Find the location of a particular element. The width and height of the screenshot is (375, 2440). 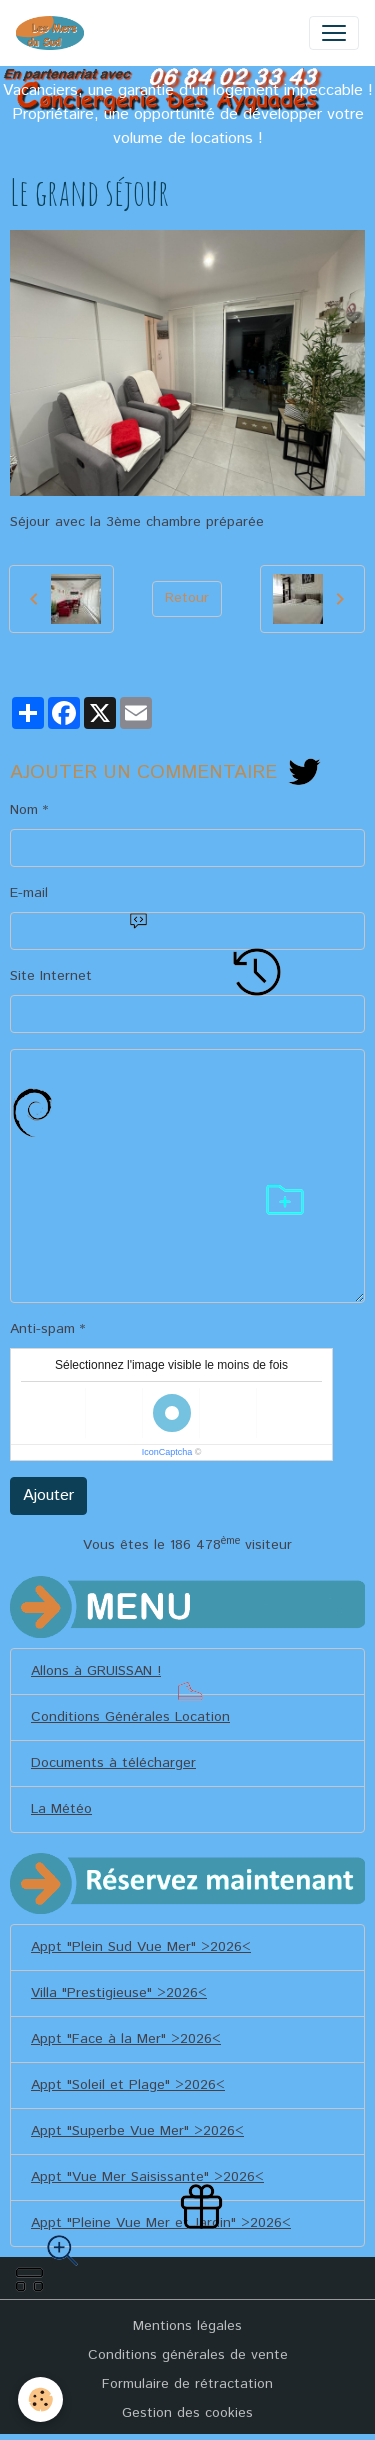

open a debian linux terminal session is located at coordinates (37, 1112).